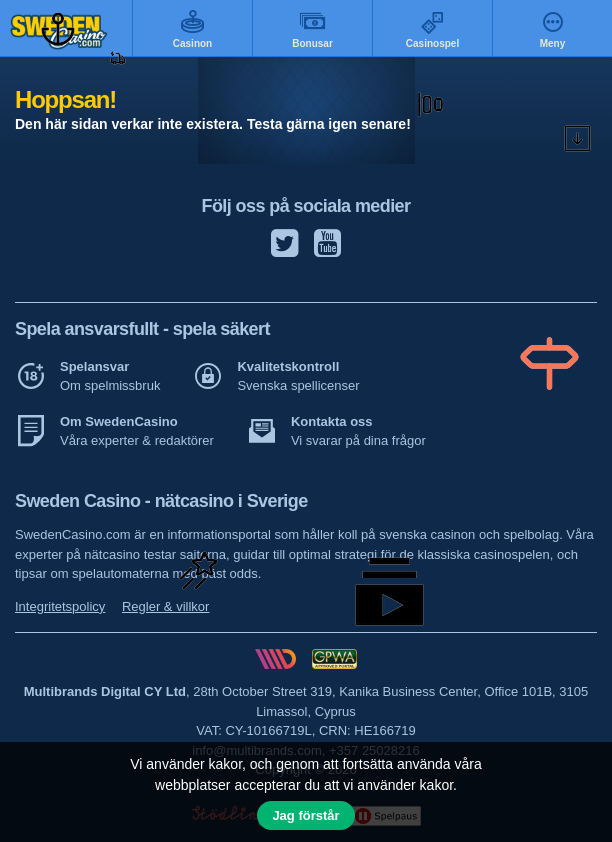  What do you see at coordinates (118, 58) in the screenshot?
I see `select electric vehicle delivery option` at bounding box center [118, 58].